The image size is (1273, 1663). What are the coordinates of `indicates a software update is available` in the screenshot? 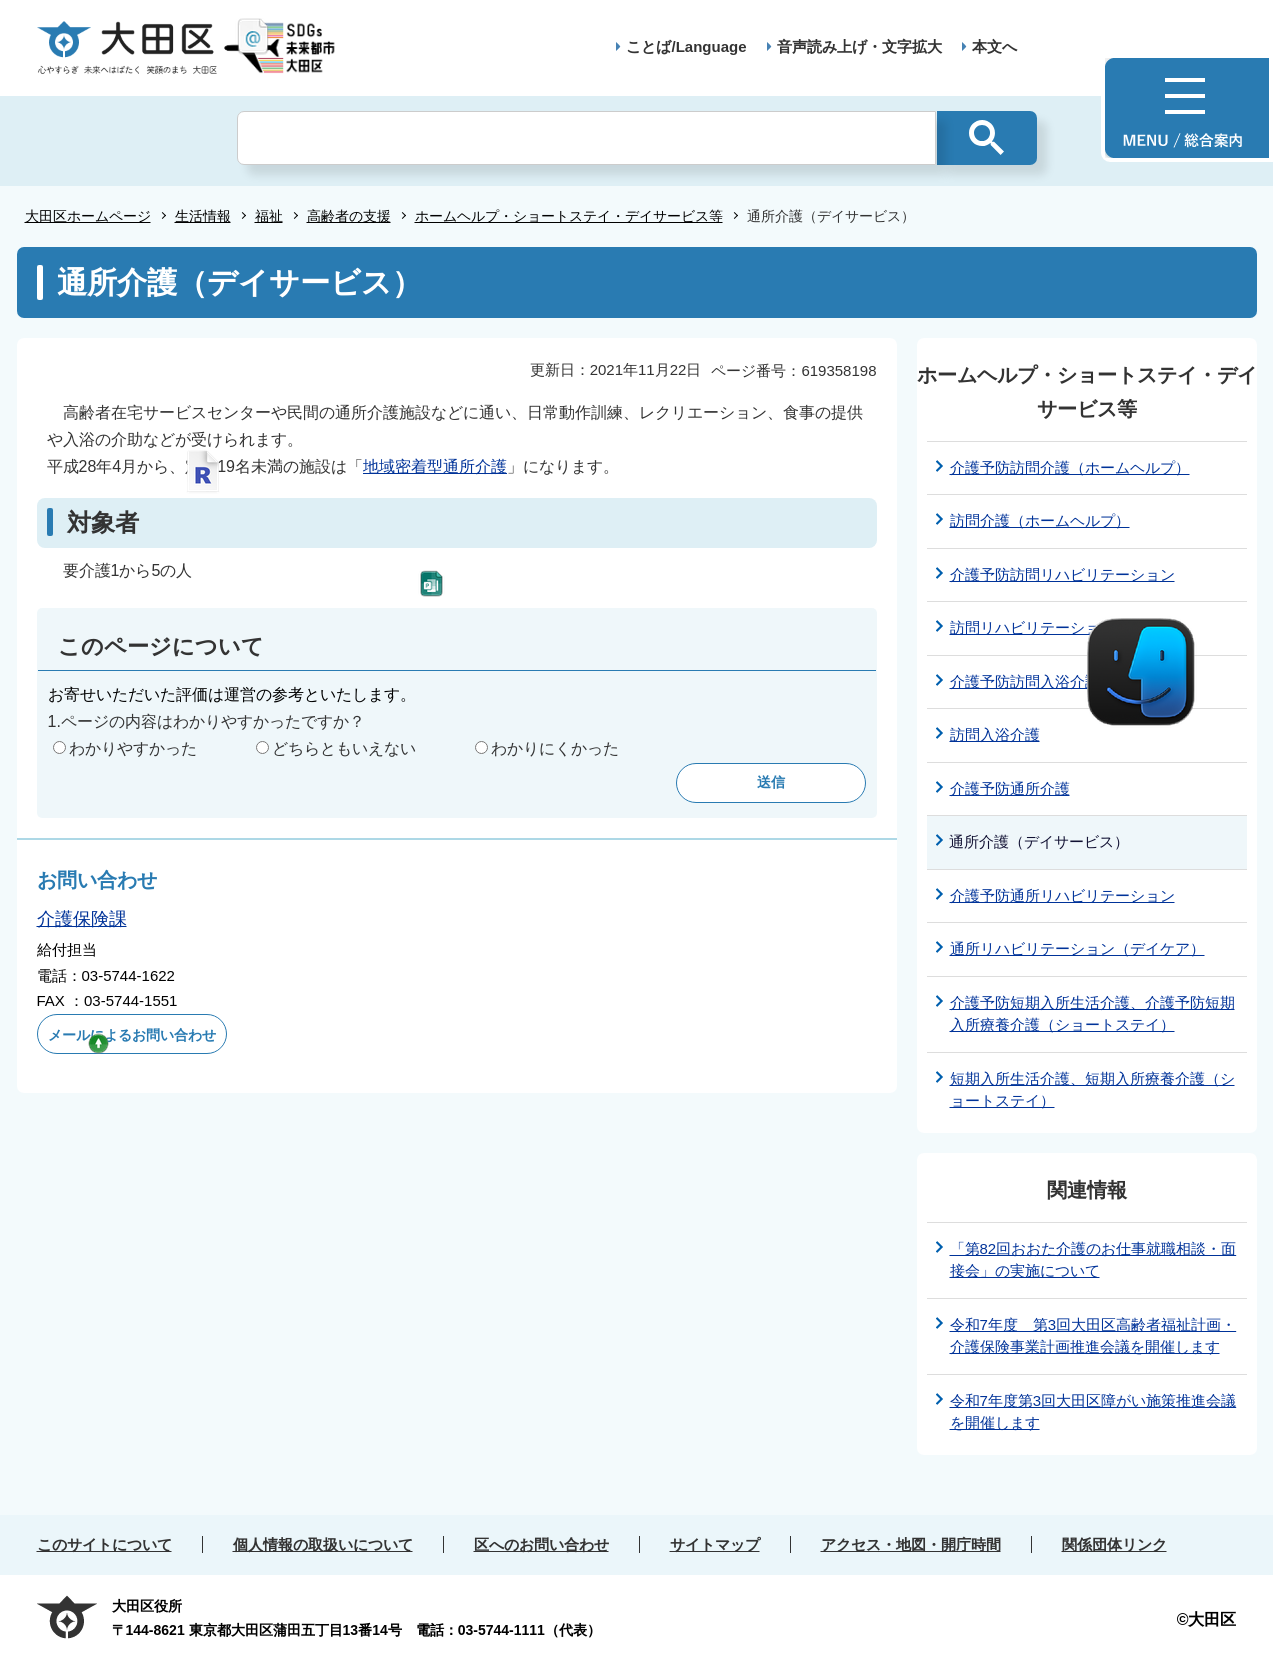 It's located at (98, 1043).